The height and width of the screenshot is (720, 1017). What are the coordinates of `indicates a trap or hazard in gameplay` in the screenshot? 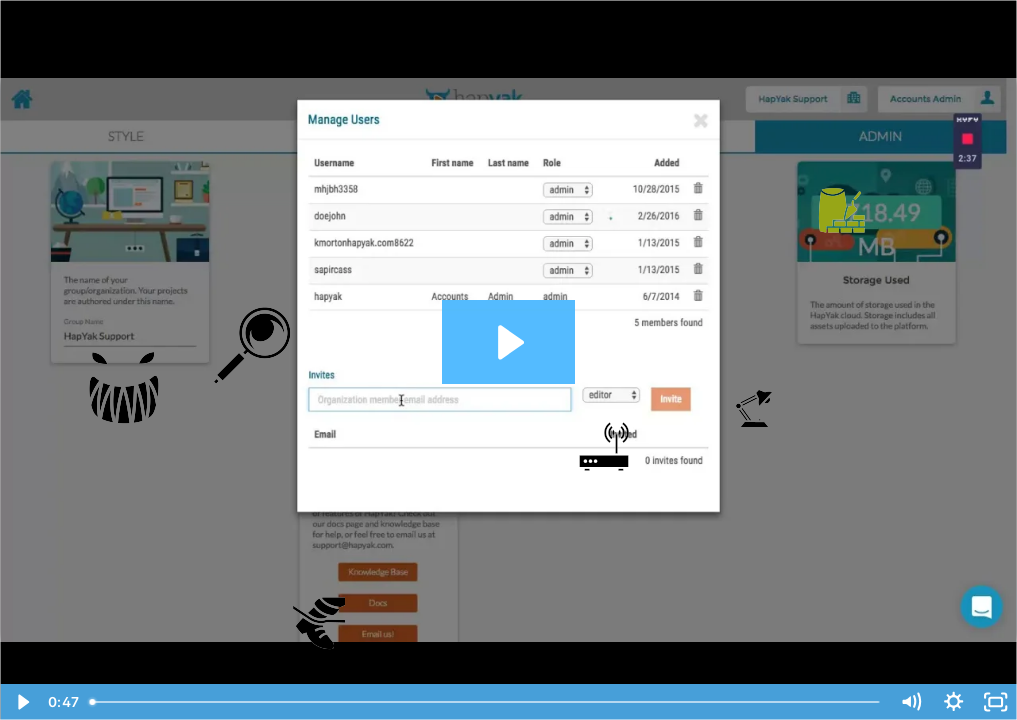 It's located at (319, 623).